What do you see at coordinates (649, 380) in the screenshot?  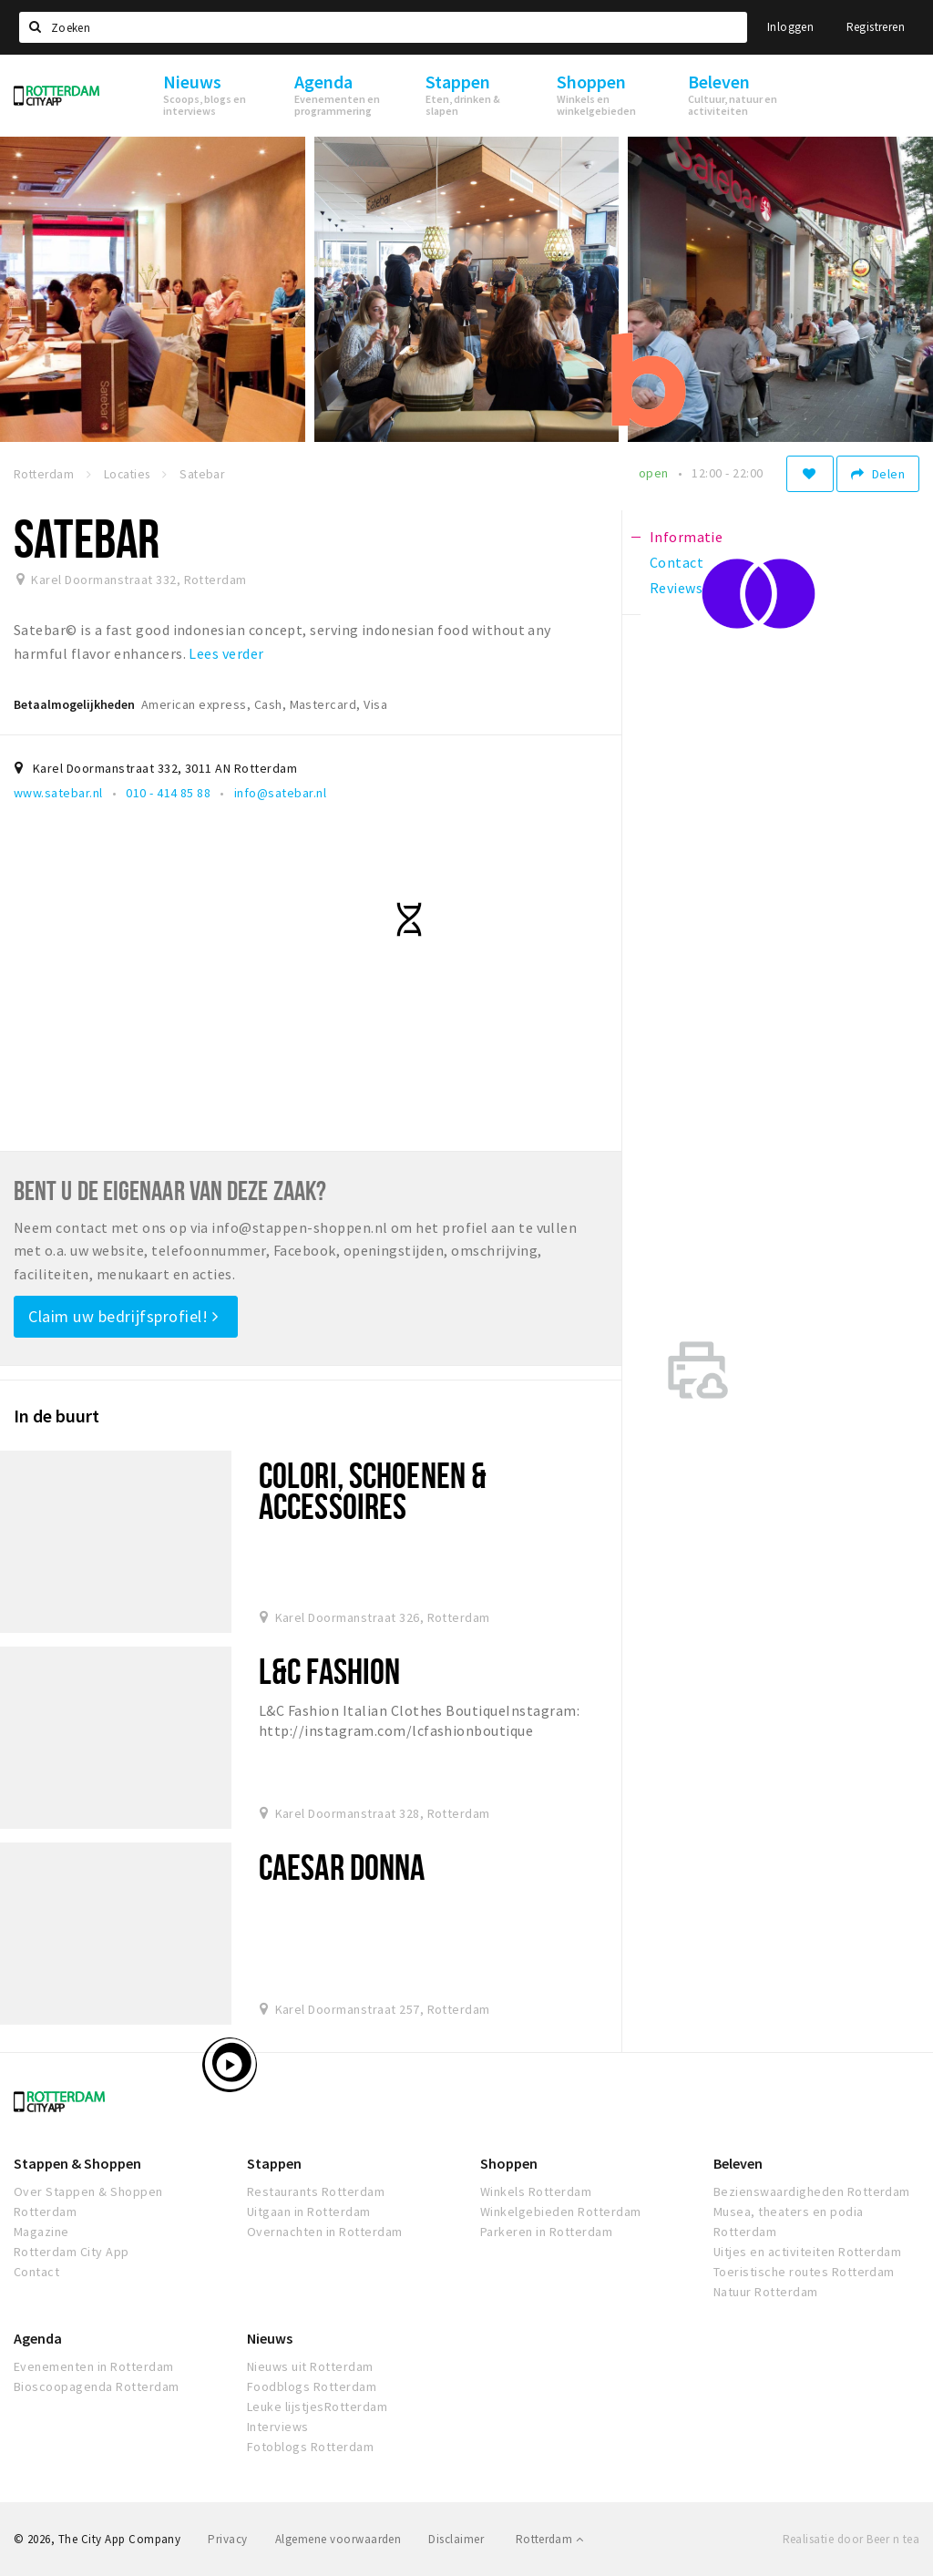 I see `bricks website builder logo` at bounding box center [649, 380].